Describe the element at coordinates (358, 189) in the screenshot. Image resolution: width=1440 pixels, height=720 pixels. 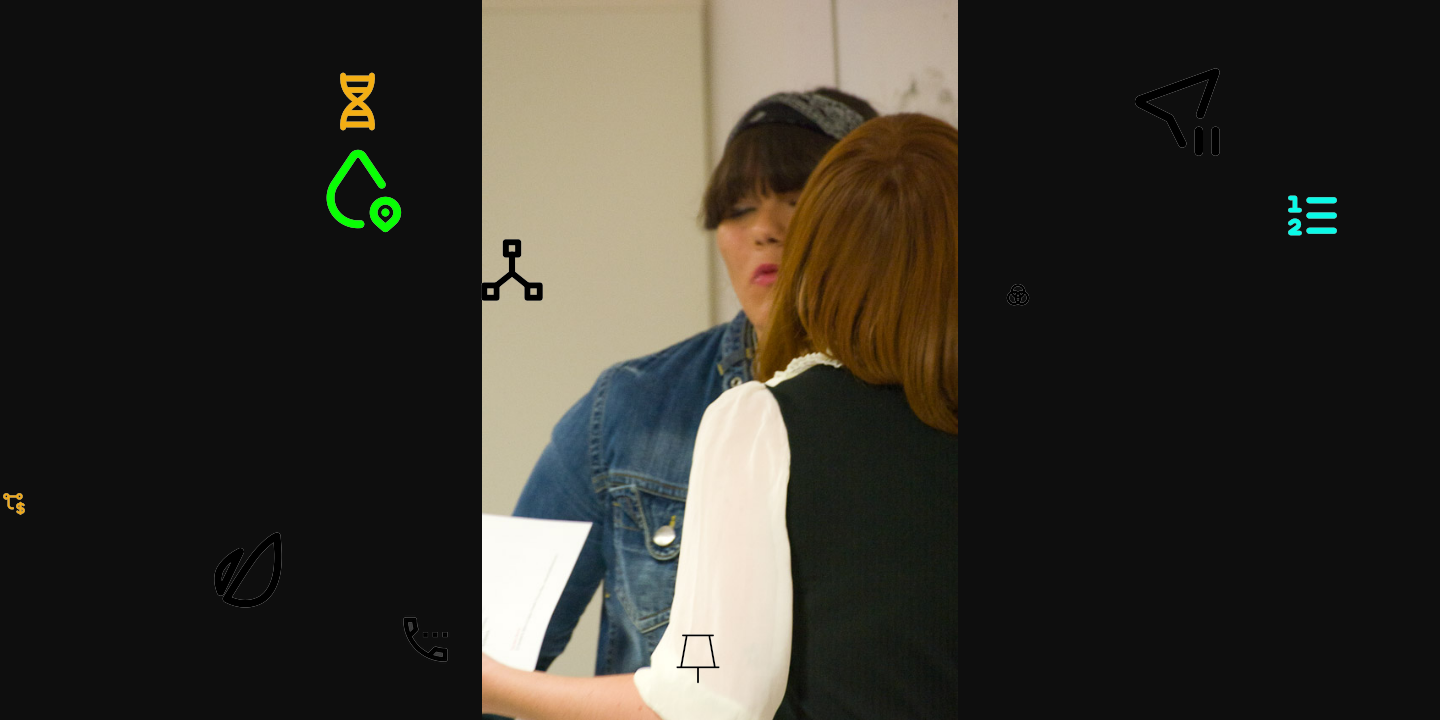
I see `view water source location` at that location.